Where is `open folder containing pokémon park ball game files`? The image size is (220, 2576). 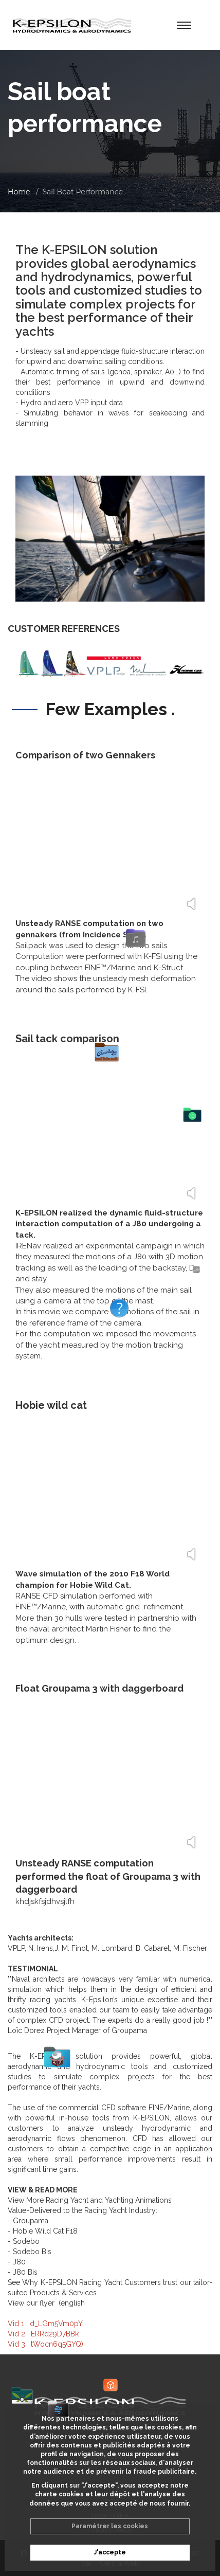
open folder containing pokémon park ball game files is located at coordinates (22, 2396).